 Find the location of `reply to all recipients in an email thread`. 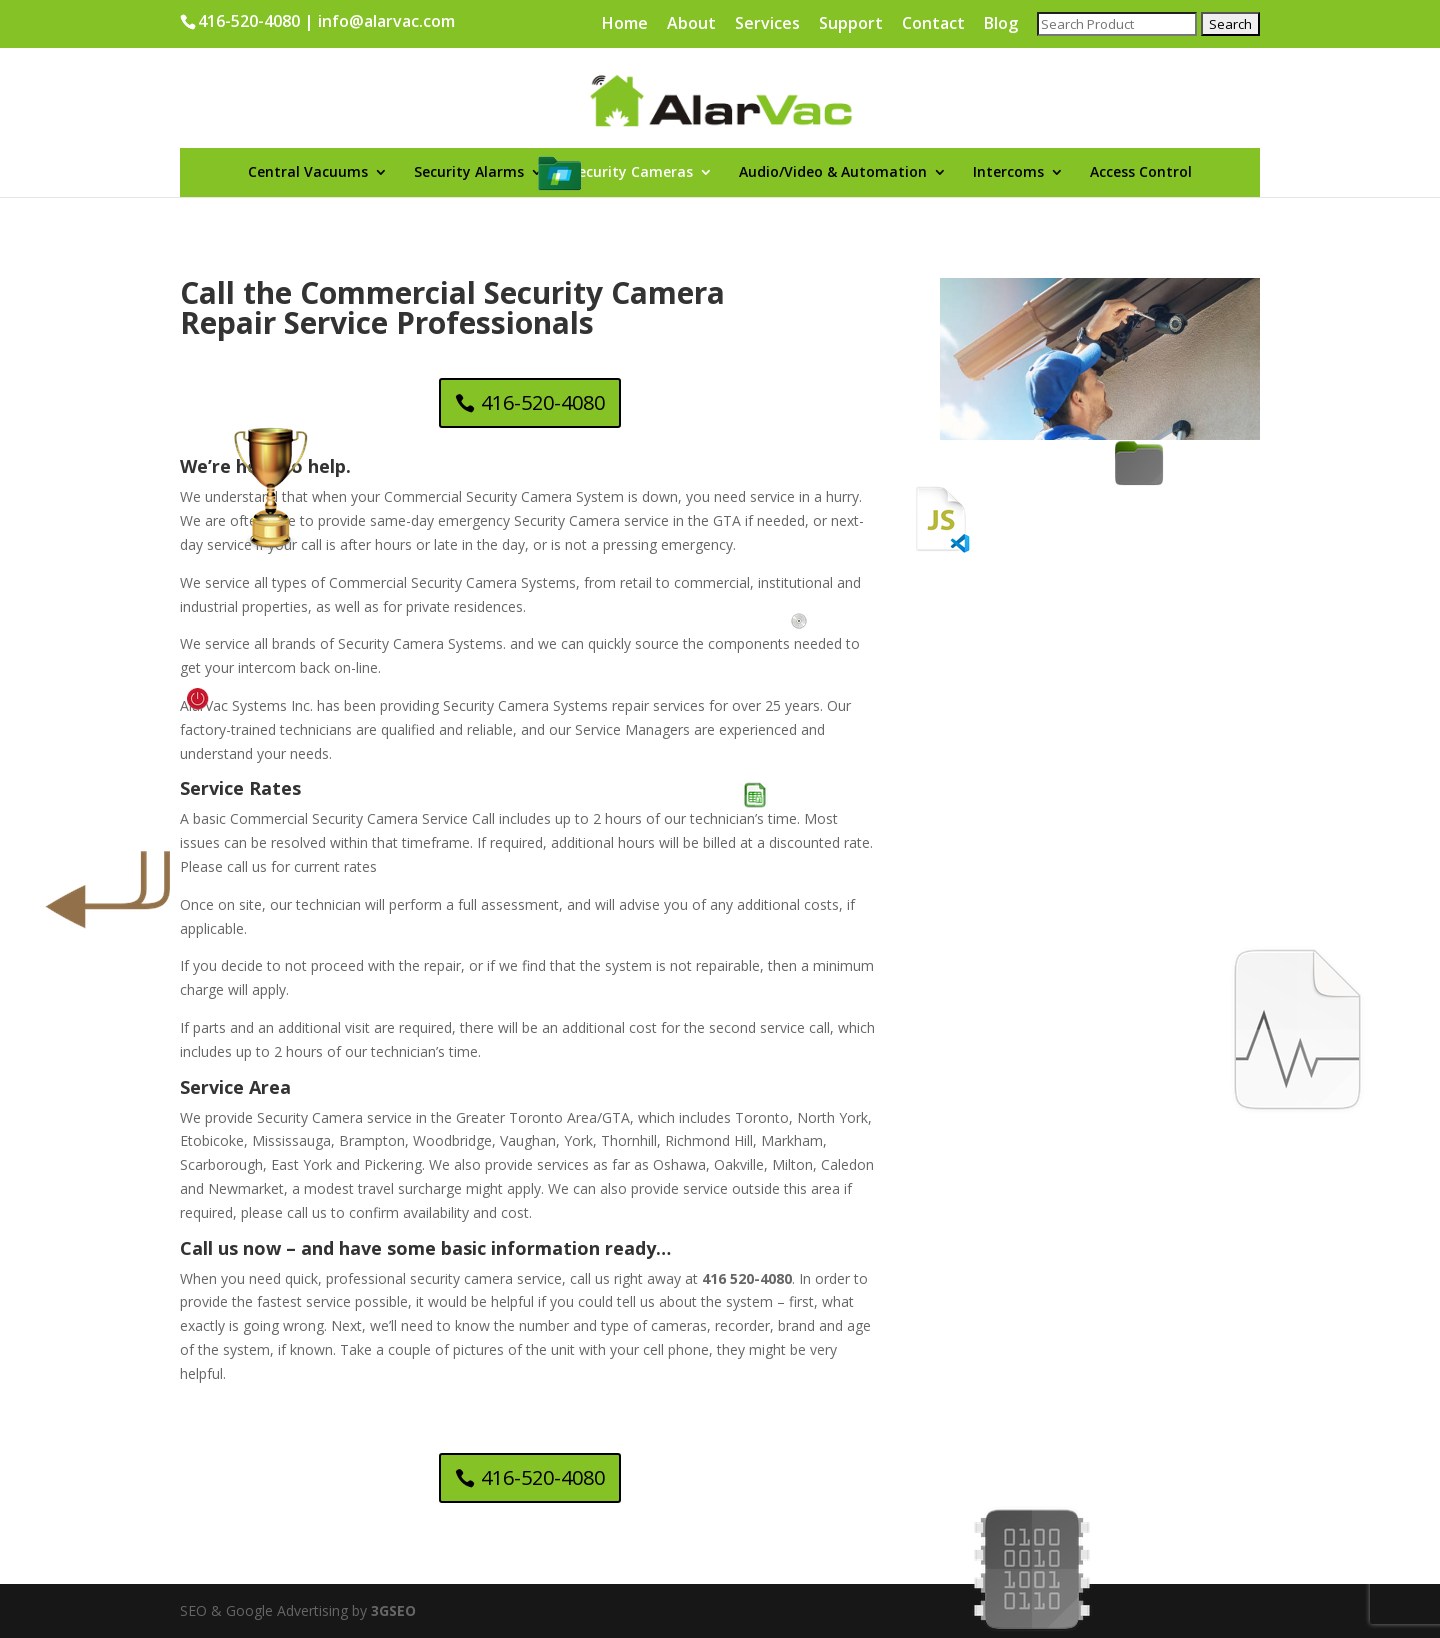

reply to all recipients in an email thread is located at coordinates (106, 889).